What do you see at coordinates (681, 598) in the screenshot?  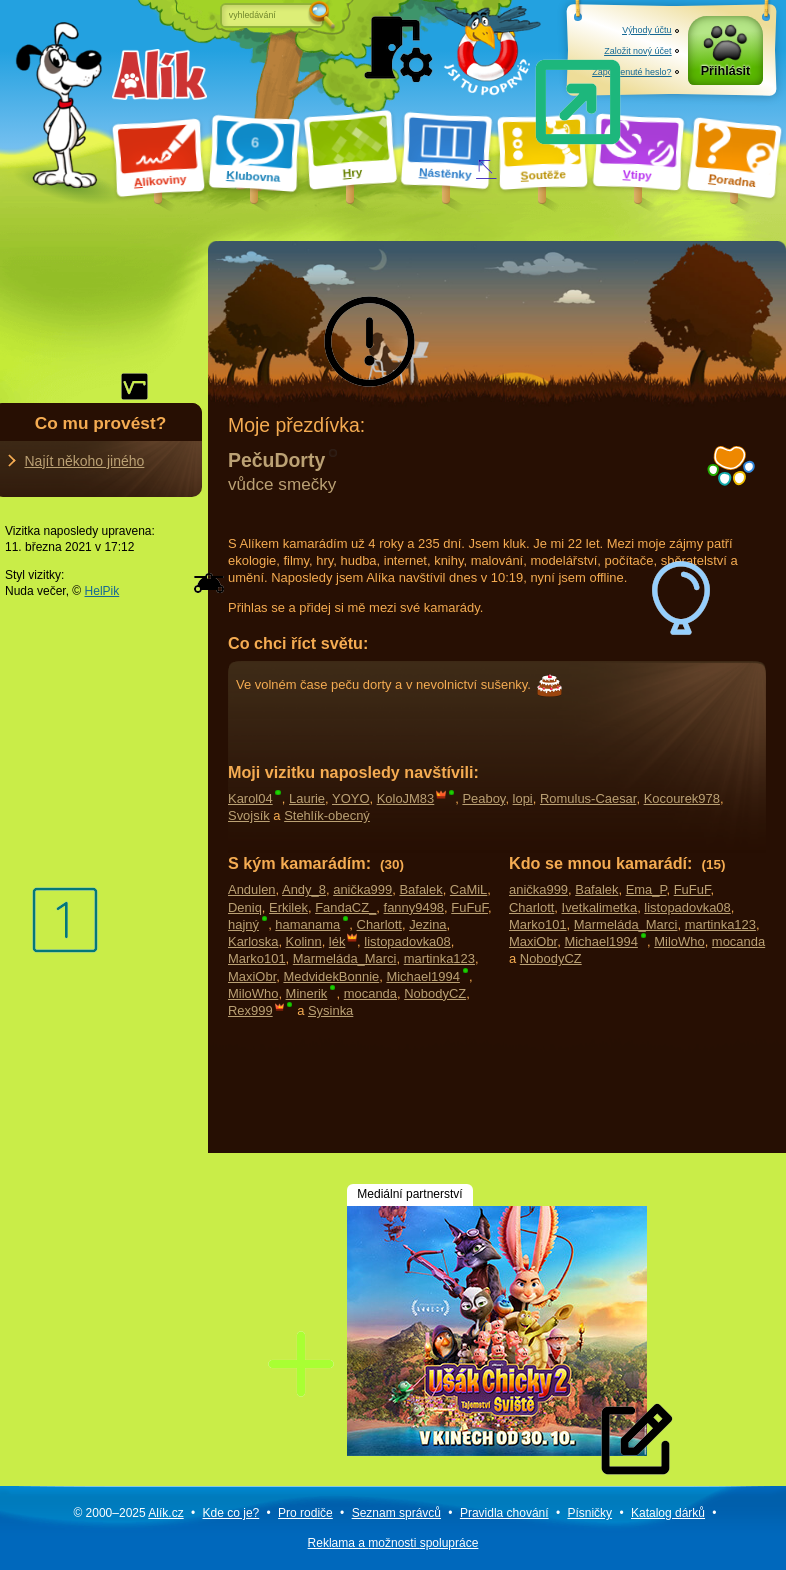 I see `indicates a celebration or birthday event` at bounding box center [681, 598].